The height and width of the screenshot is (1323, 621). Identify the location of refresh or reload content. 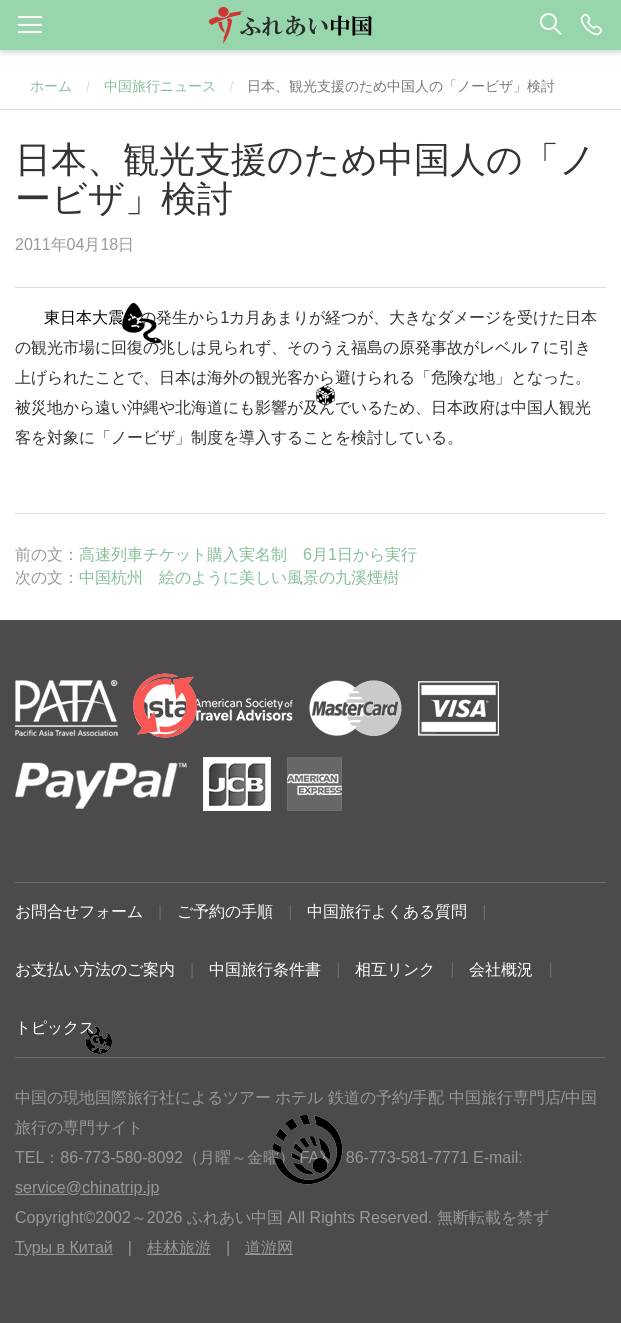
(165, 705).